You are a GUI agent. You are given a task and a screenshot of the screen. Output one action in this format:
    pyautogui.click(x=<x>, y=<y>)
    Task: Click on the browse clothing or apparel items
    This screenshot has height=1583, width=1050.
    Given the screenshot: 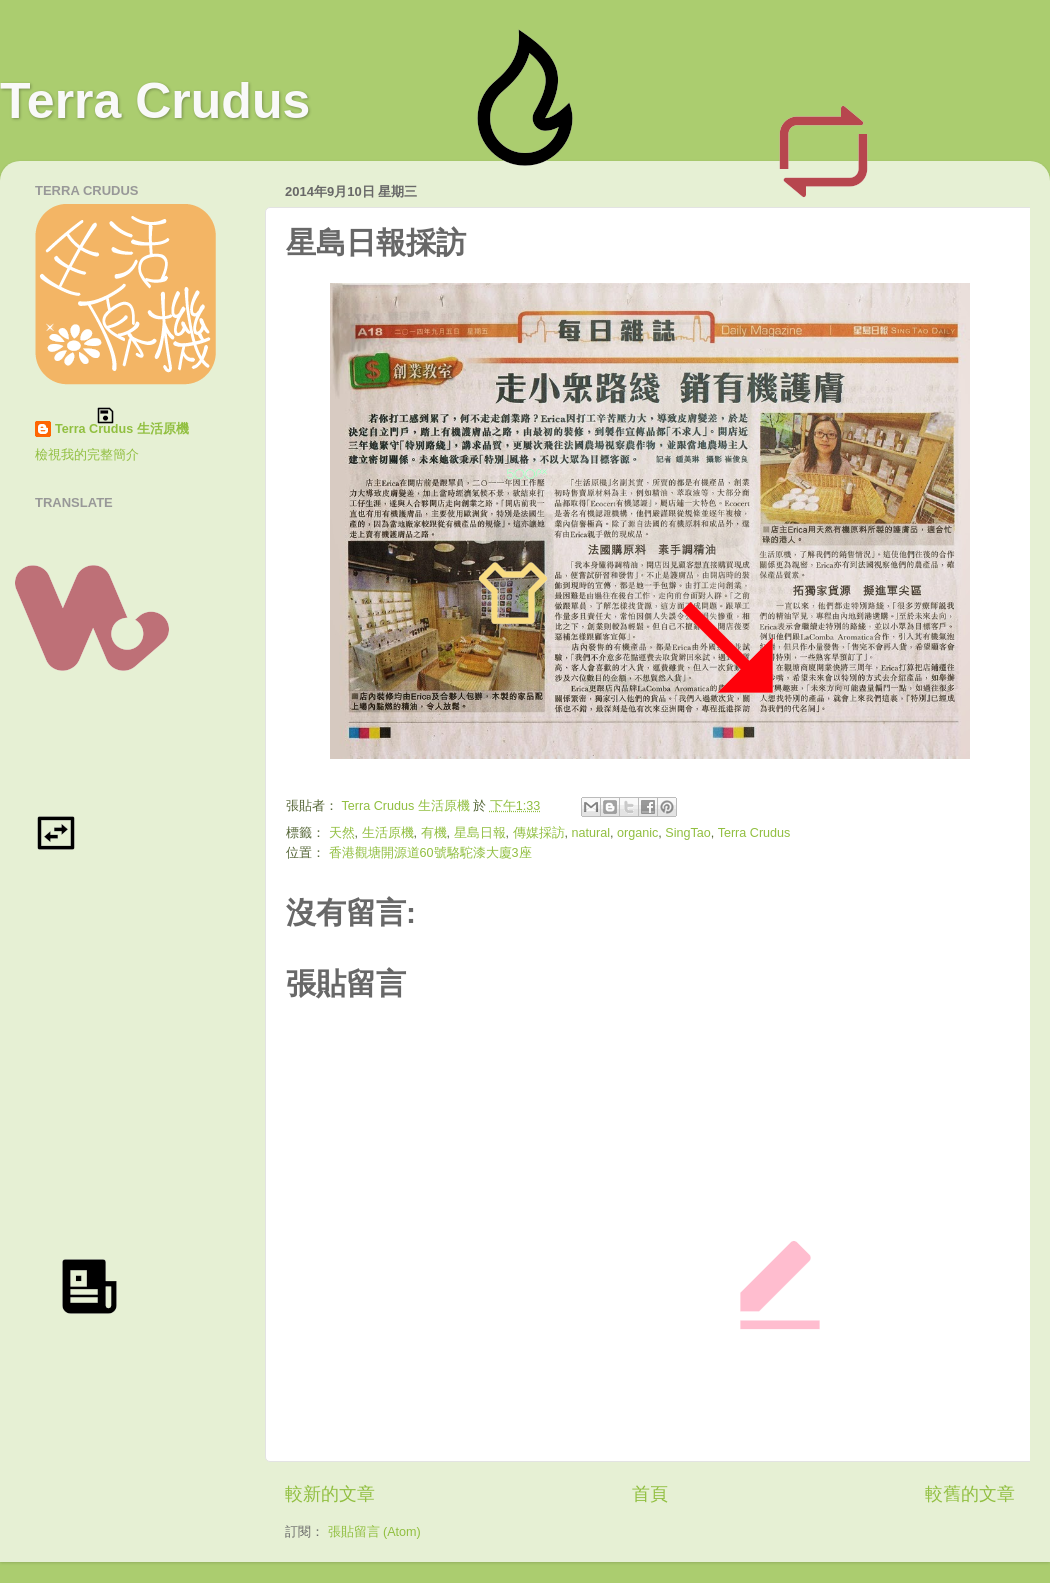 What is the action you would take?
    pyautogui.click(x=513, y=593)
    